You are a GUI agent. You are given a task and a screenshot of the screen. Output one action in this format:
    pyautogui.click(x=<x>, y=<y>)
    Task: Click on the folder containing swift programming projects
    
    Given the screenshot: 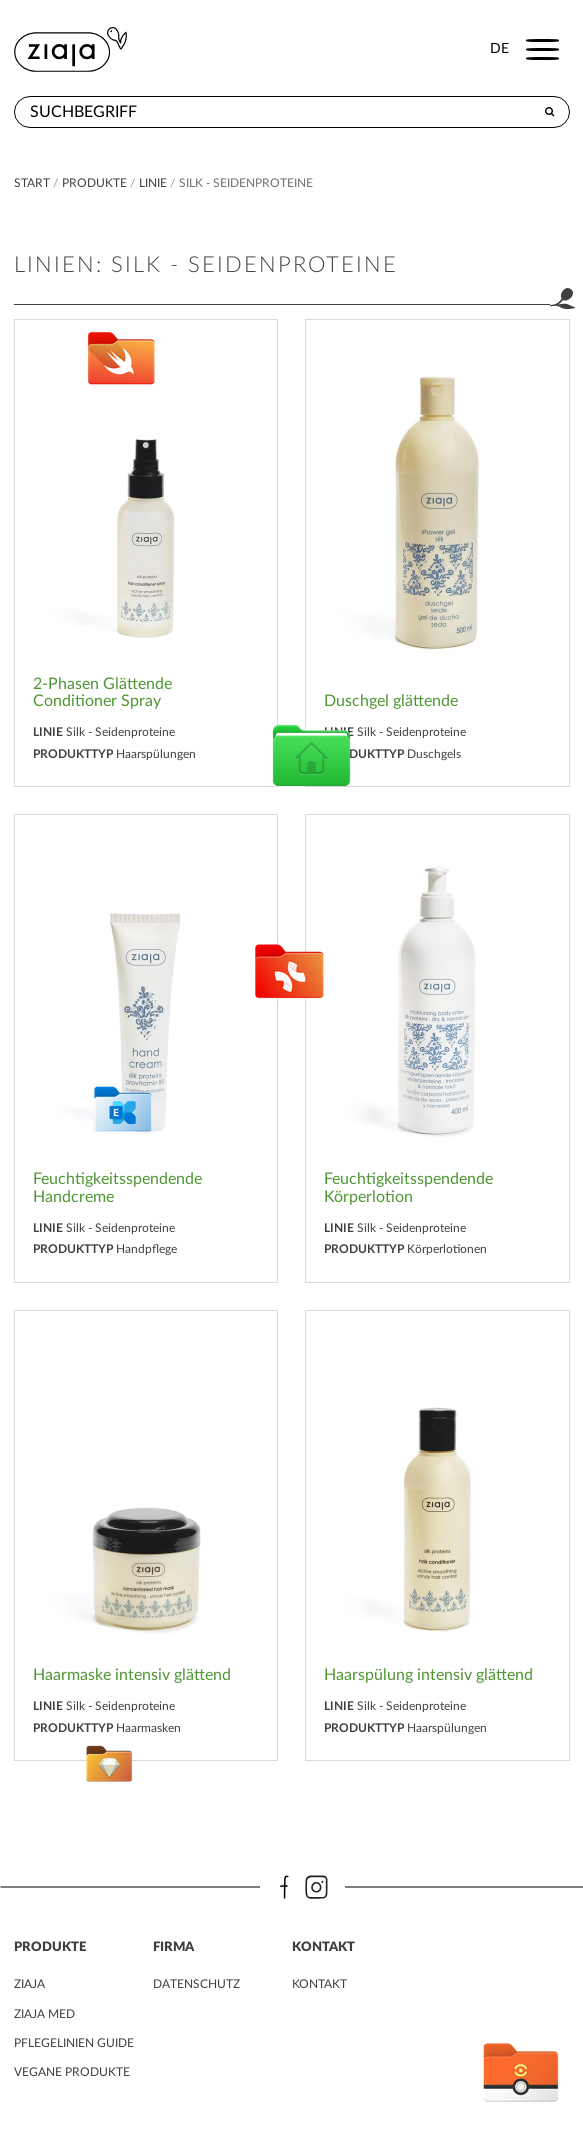 What is the action you would take?
    pyautogui.click(x=121, y=360)
    